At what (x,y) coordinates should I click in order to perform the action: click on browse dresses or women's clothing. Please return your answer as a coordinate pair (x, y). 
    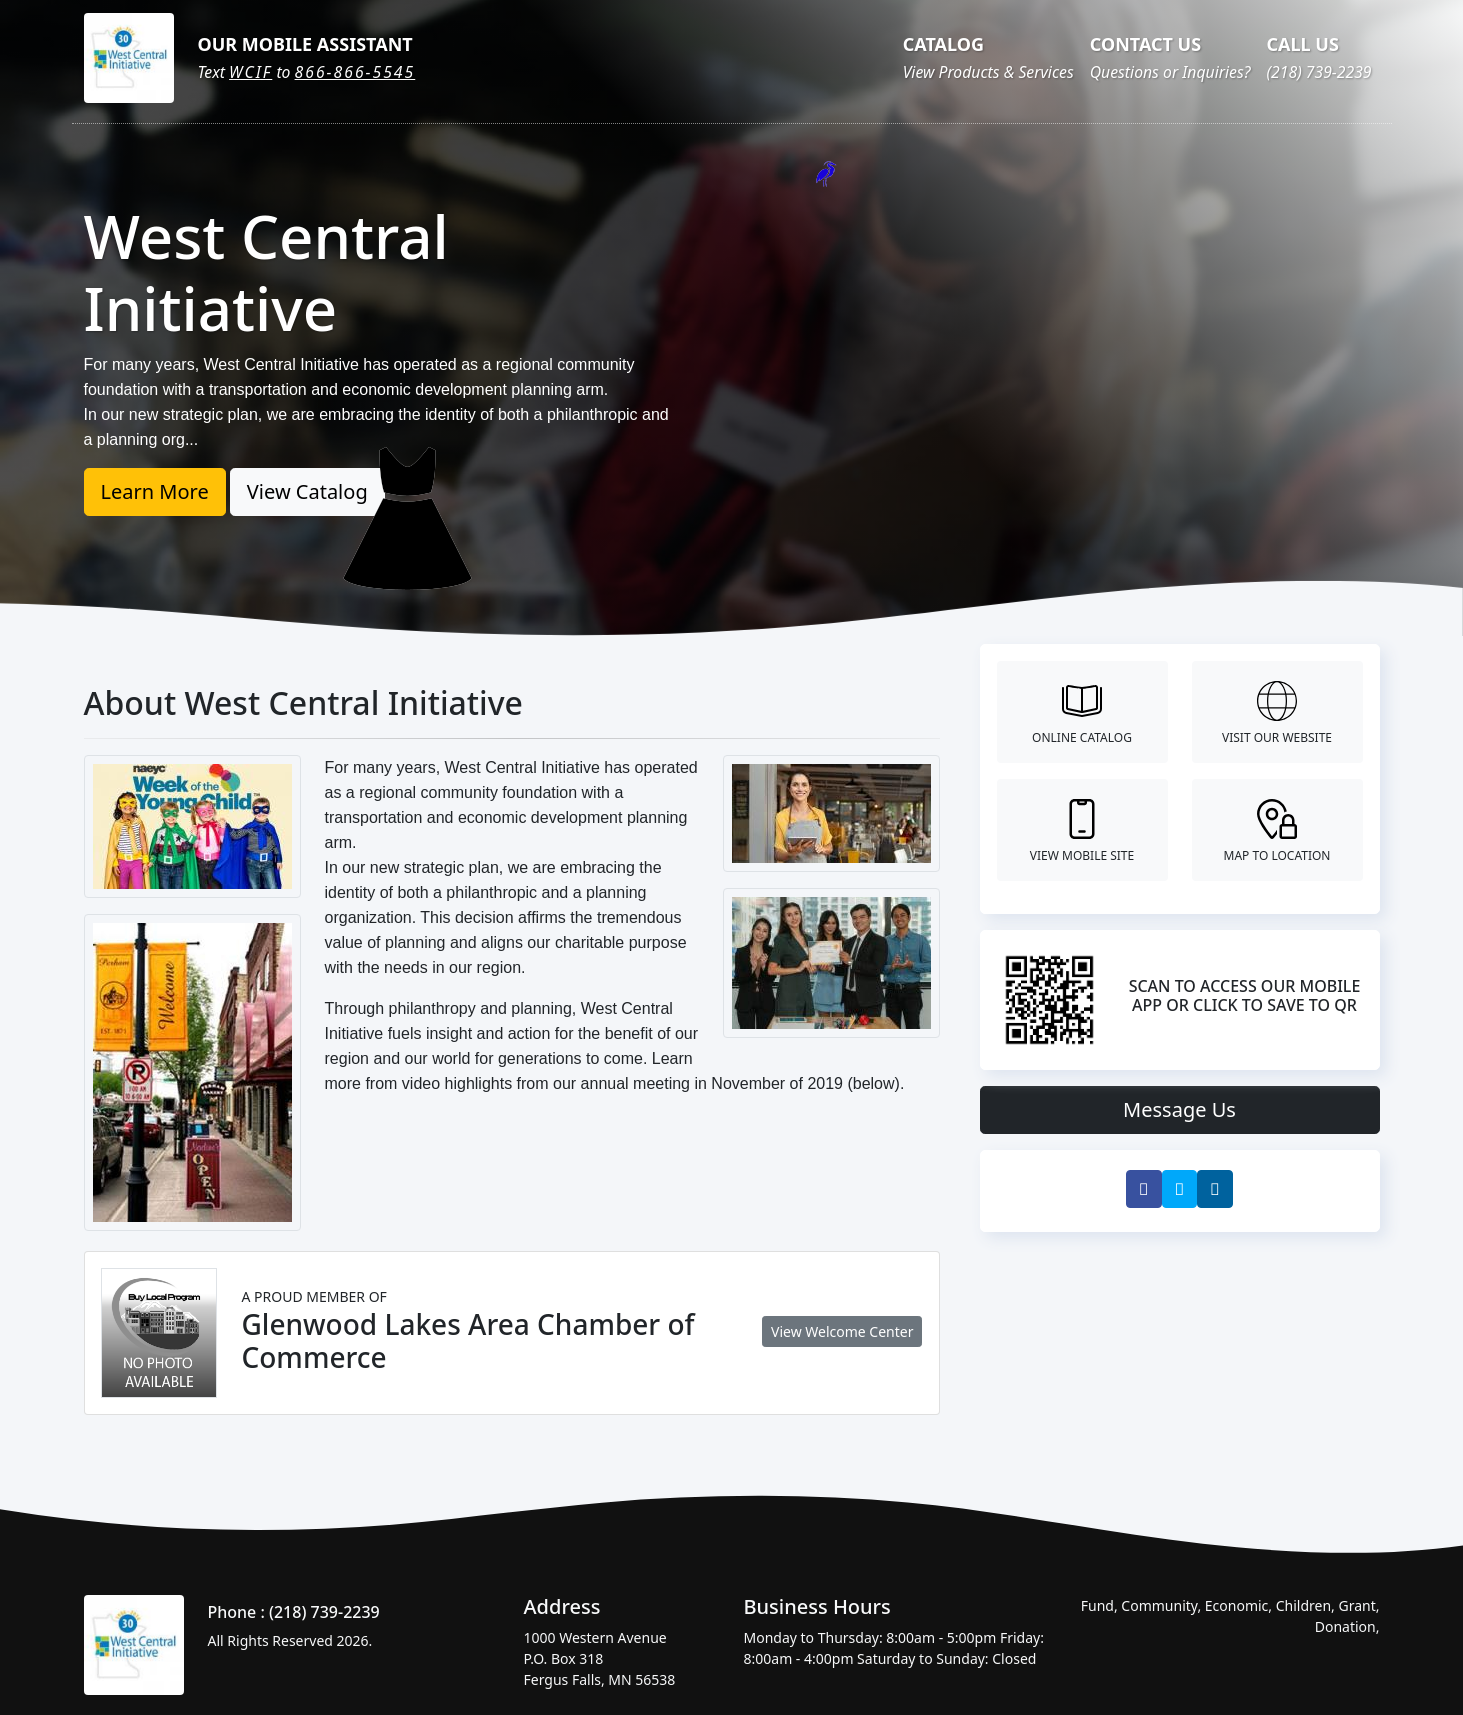
    Looking at the image, I should click on (407, 515).